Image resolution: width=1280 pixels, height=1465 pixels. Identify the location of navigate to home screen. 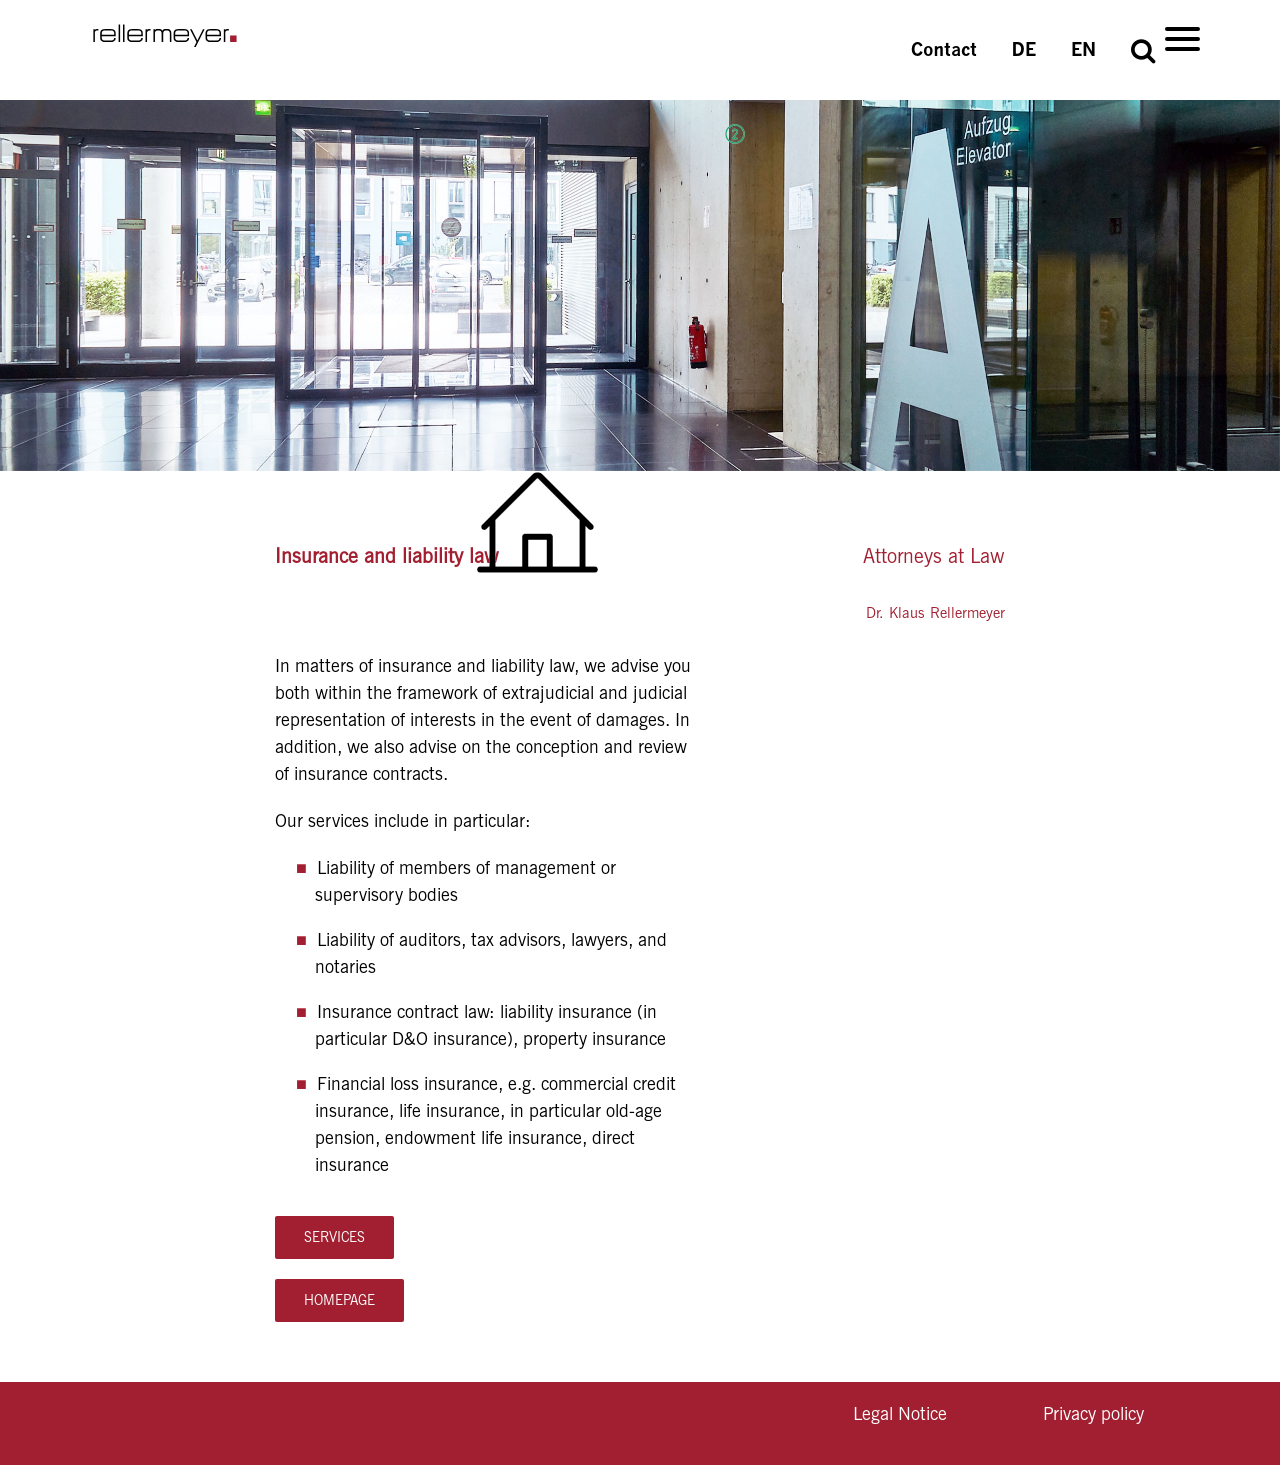
(537, 524).